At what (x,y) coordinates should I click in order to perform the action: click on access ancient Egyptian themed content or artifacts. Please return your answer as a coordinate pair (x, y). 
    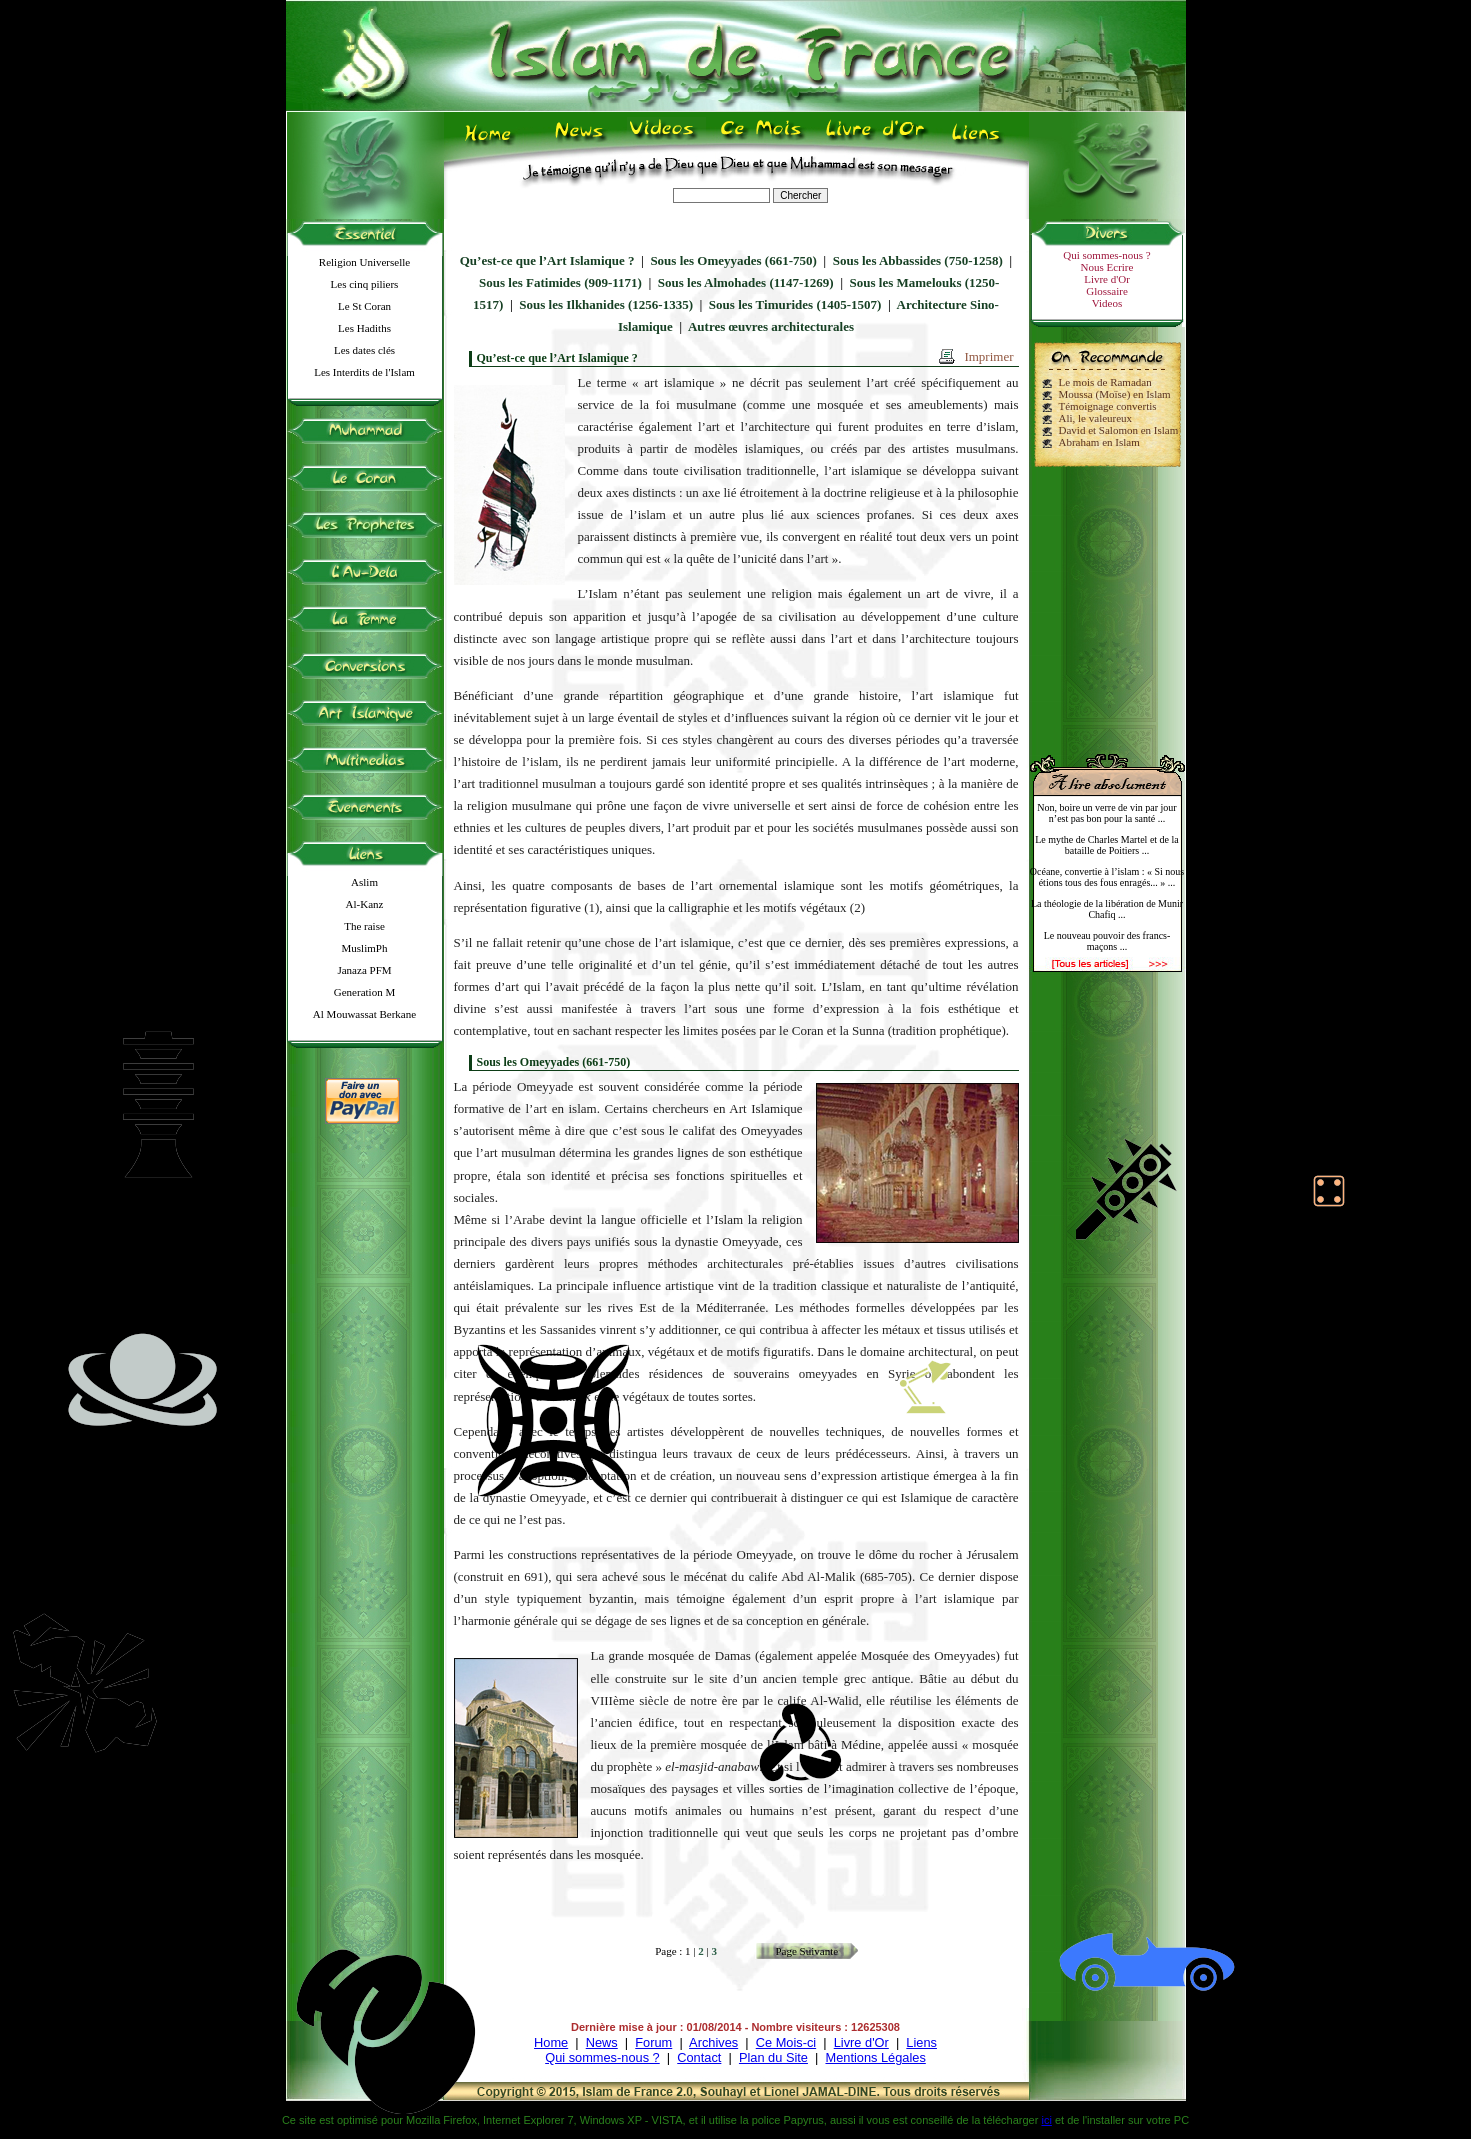
    Looking at the image, I should click on (158, 1104).